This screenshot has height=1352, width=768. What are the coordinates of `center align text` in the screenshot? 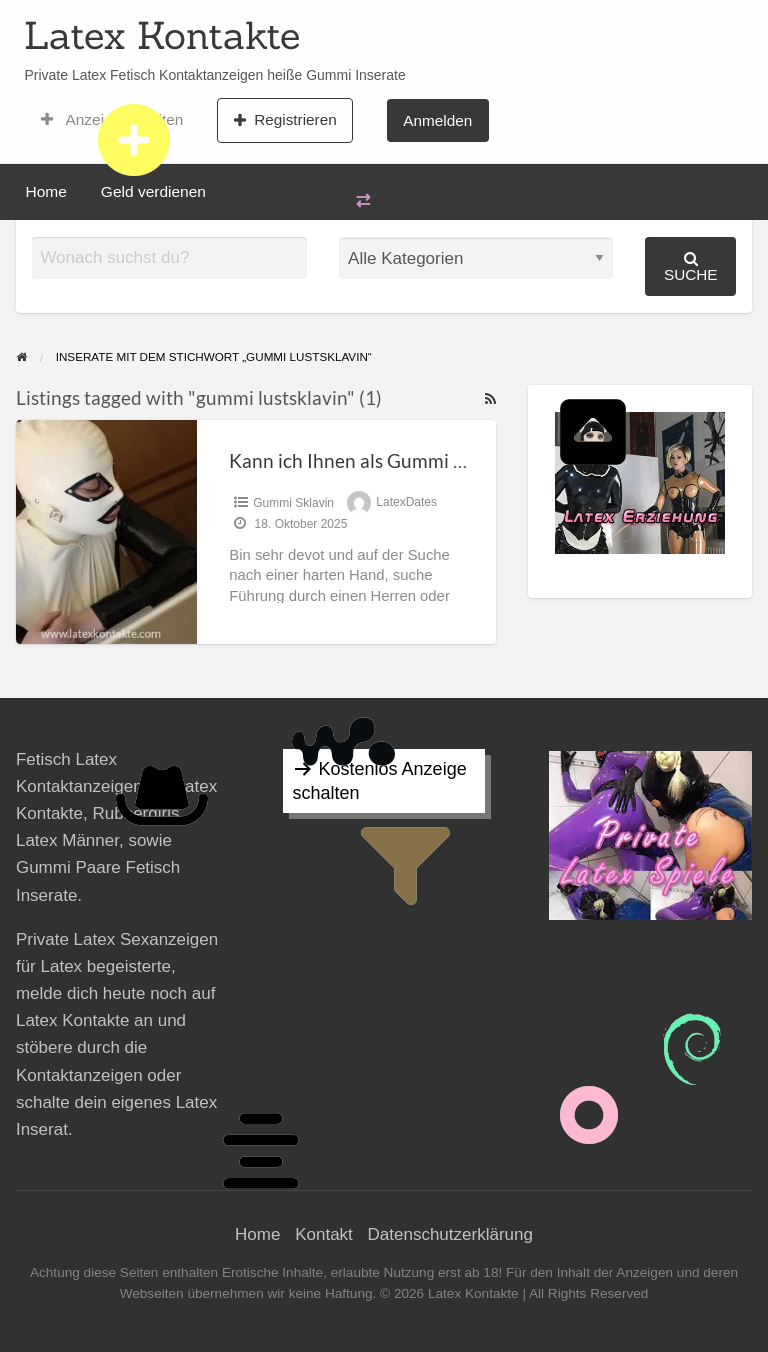 It's located at (261, 1151).